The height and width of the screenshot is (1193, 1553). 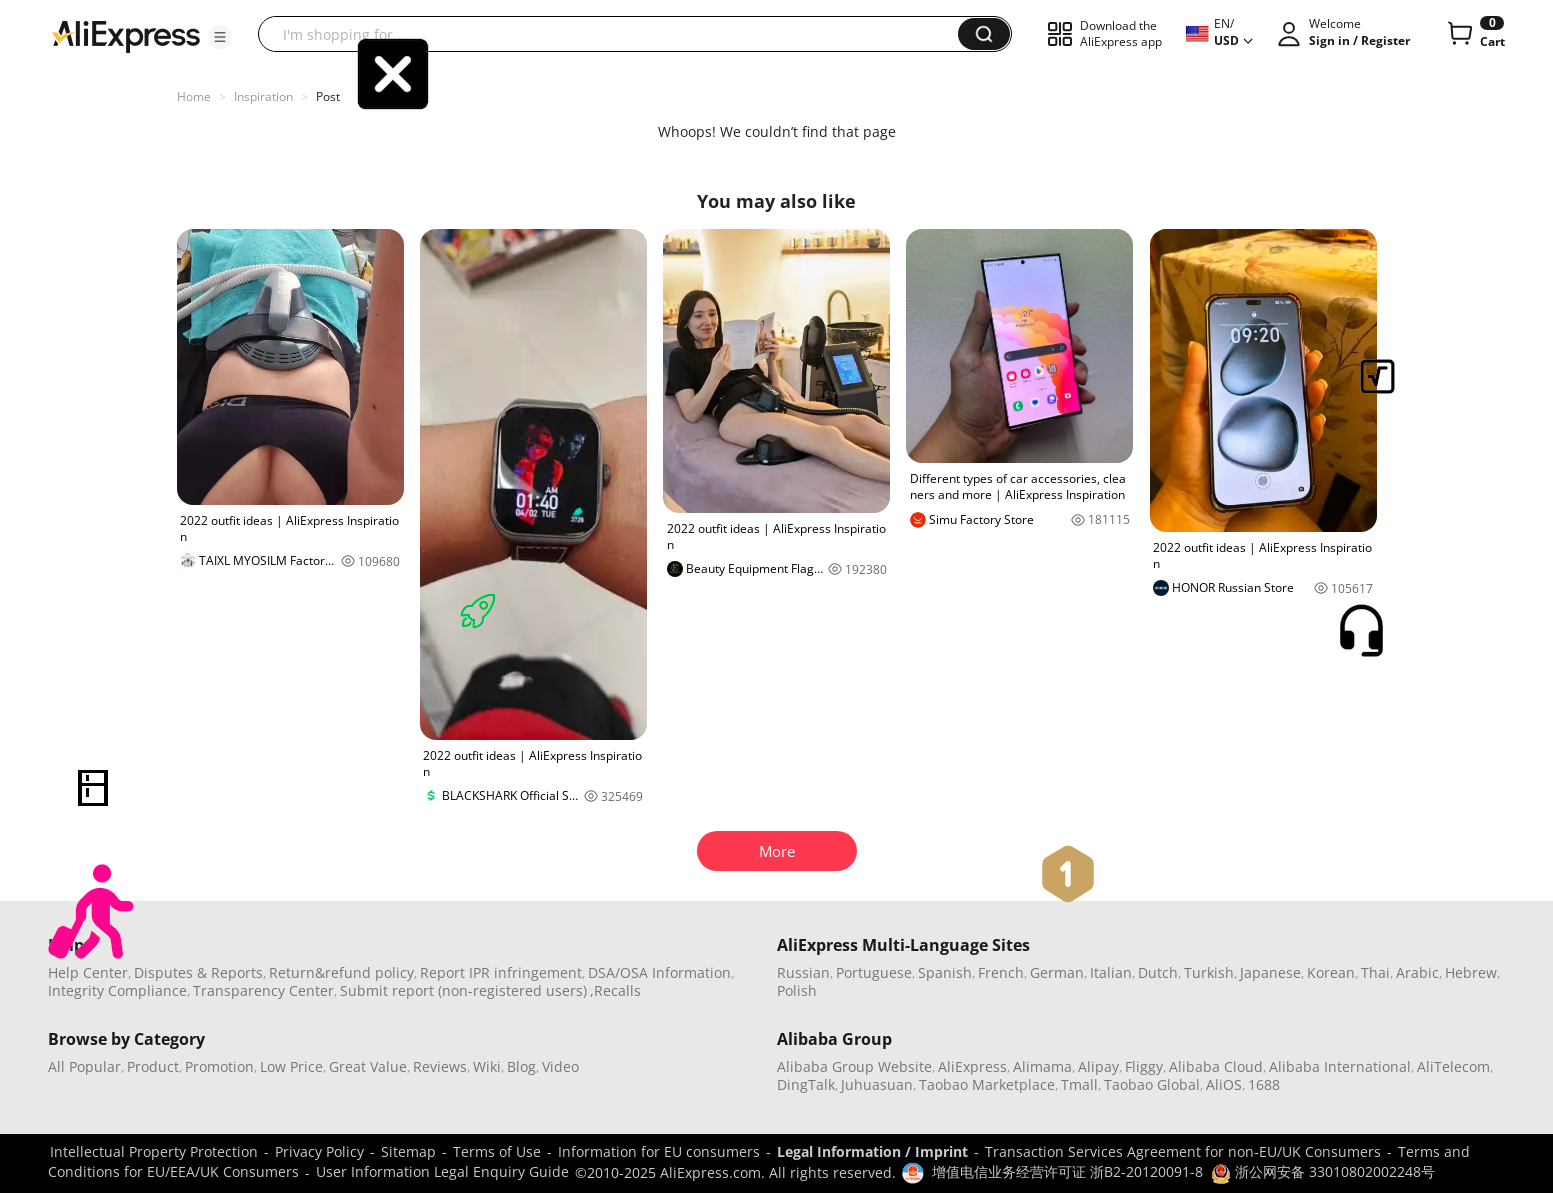 I want to click on contact customer support, so click(x=1361, y=630).